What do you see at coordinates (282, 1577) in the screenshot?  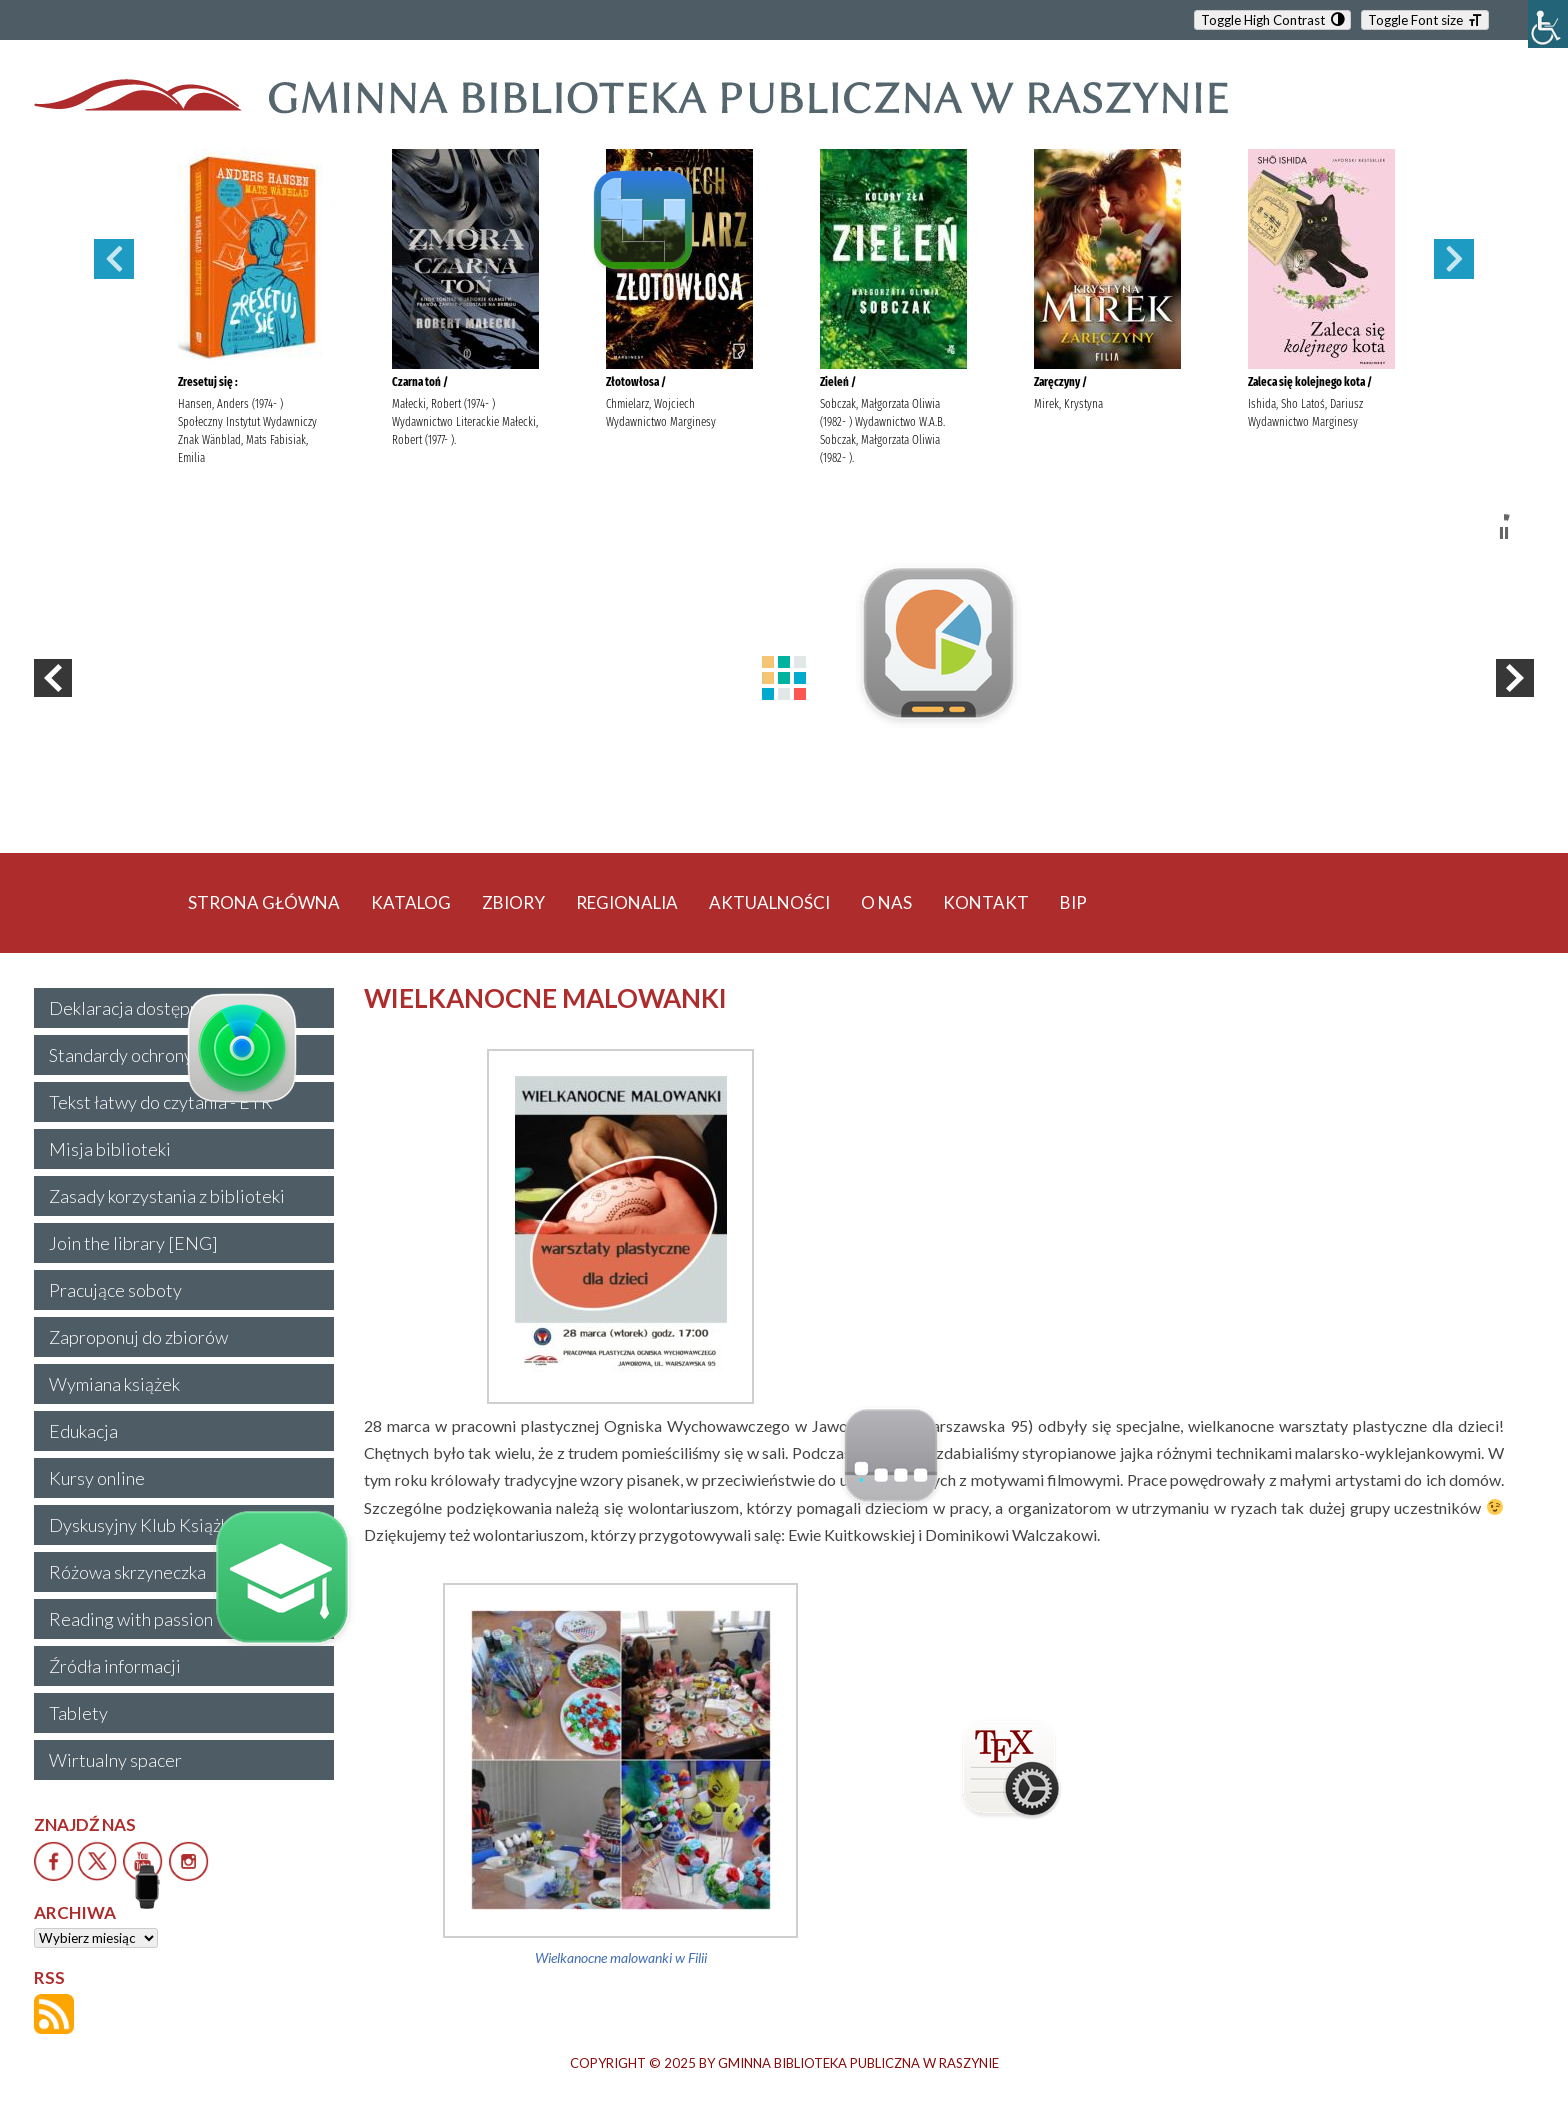 I see `open education or learning apps` at bounding box center [282, 1577].